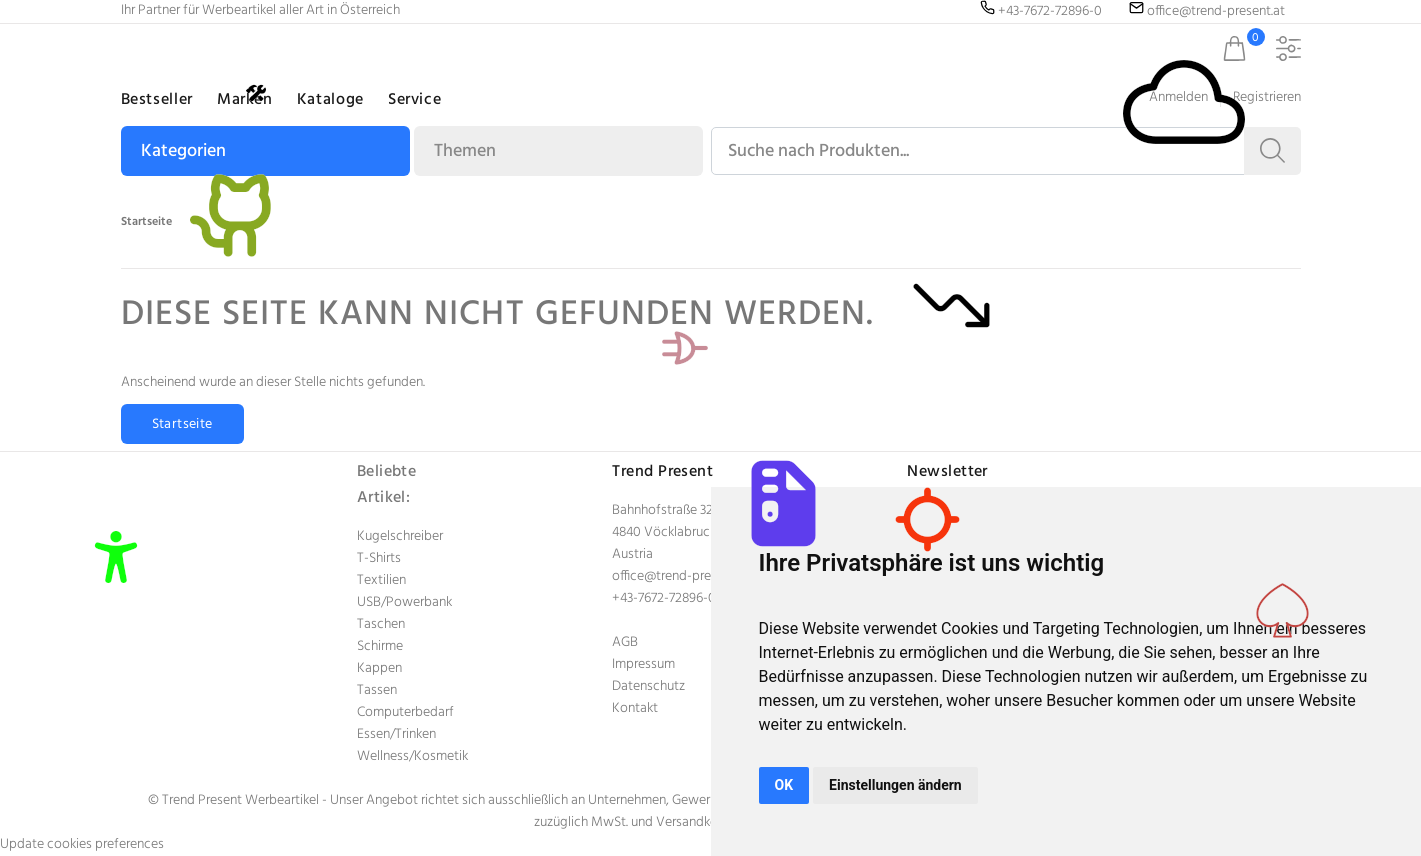 This screenshot has height=856, width=1421. Describe the element at coordinates (1184, 102) in the screenshot. I see `access cloud storage` at that location.